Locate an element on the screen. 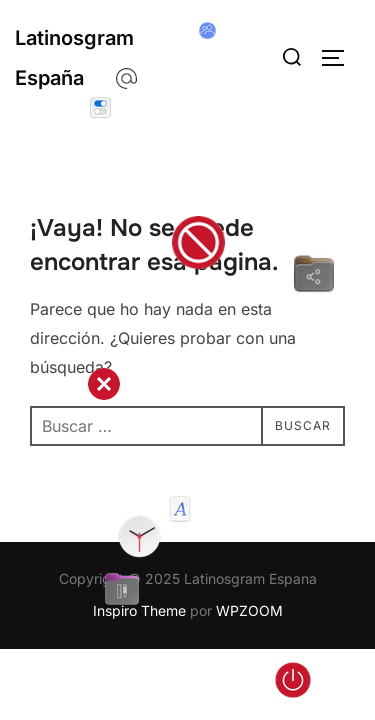  shut down or power off the system is located at coordinates (293, 680).